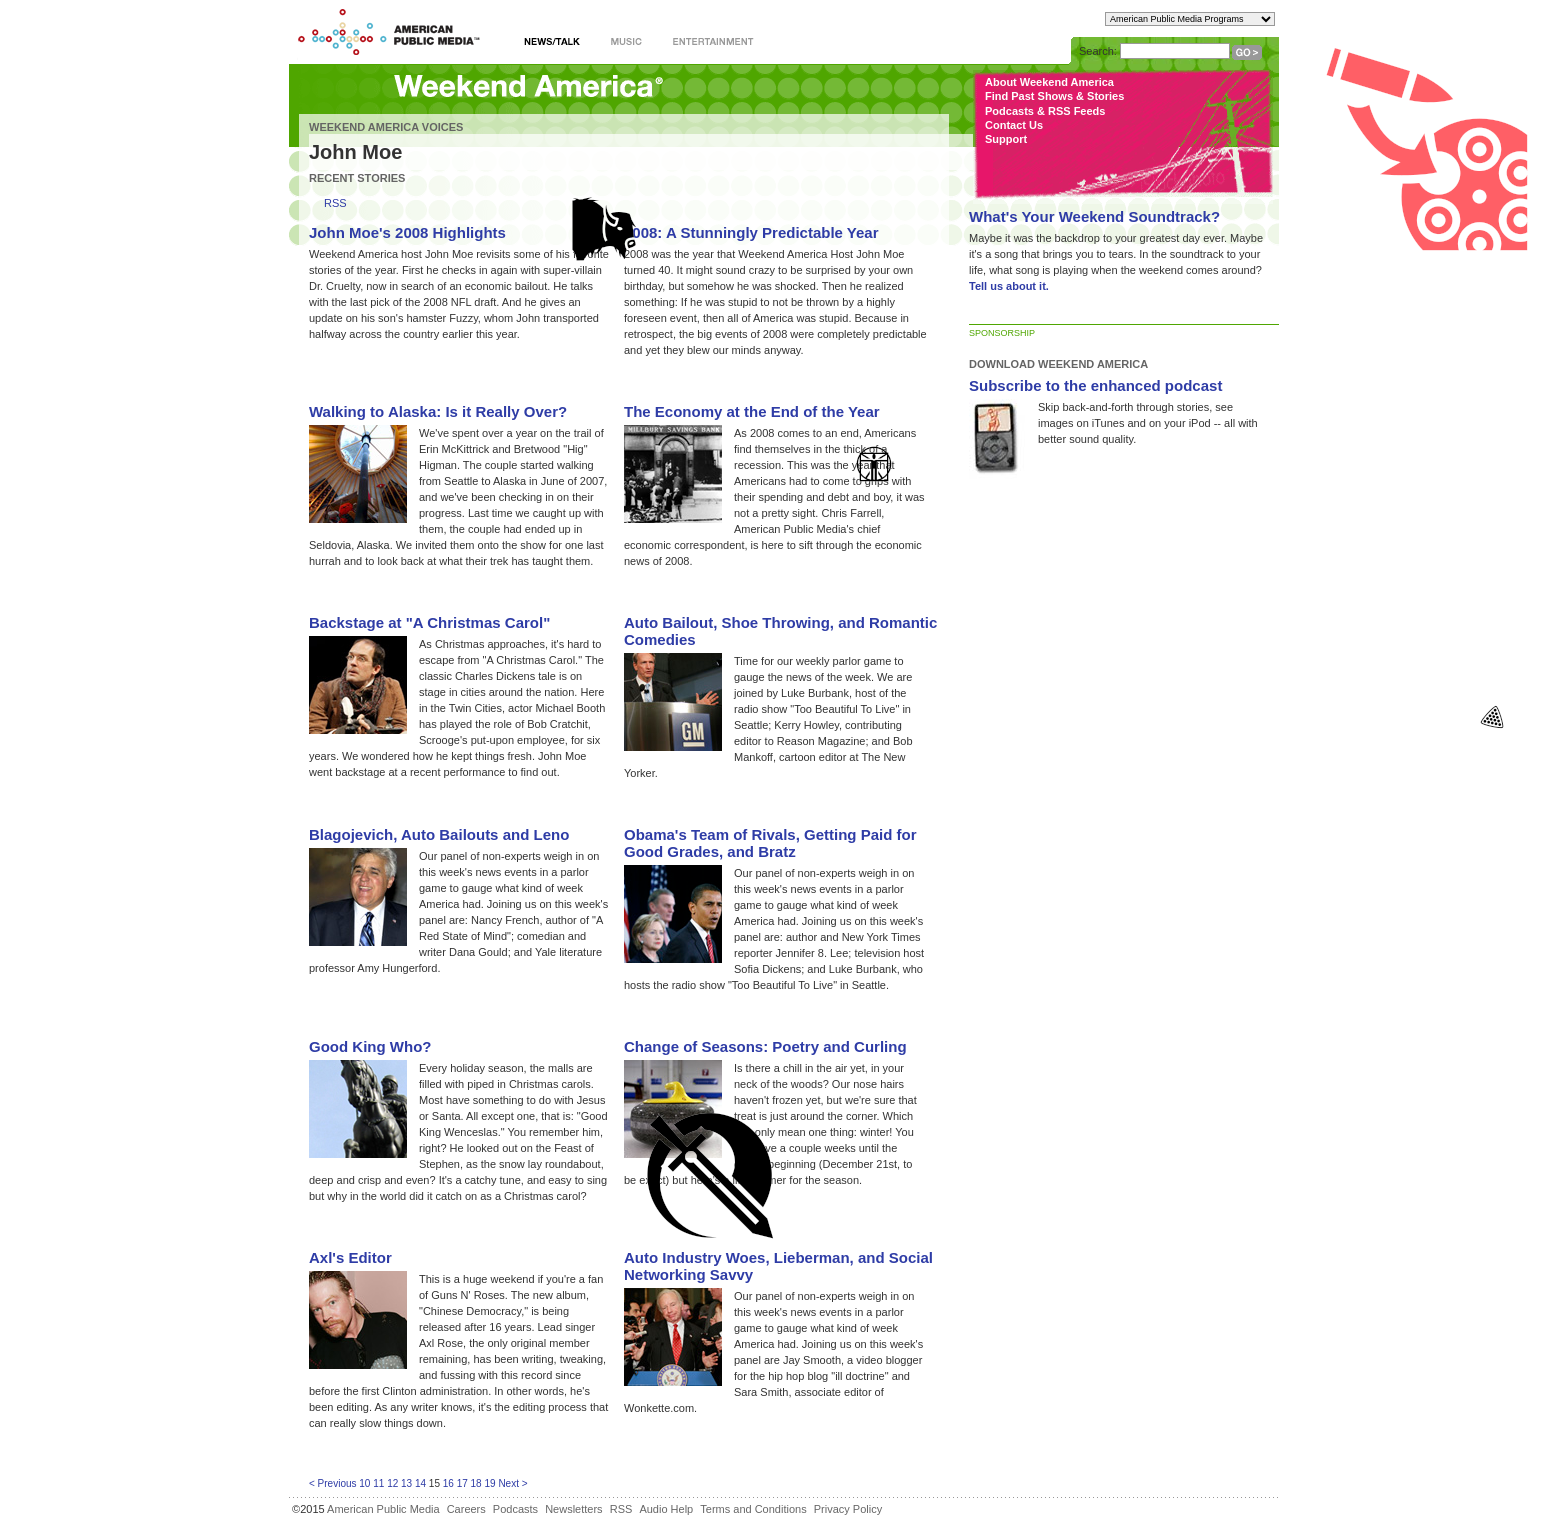 Image resolution: width=1568 pixels, height=1517 pixels. Describe the element at coordinates (604, 229) in the screenshot. I see `represents a buffalo or bison in a game context` at that location.